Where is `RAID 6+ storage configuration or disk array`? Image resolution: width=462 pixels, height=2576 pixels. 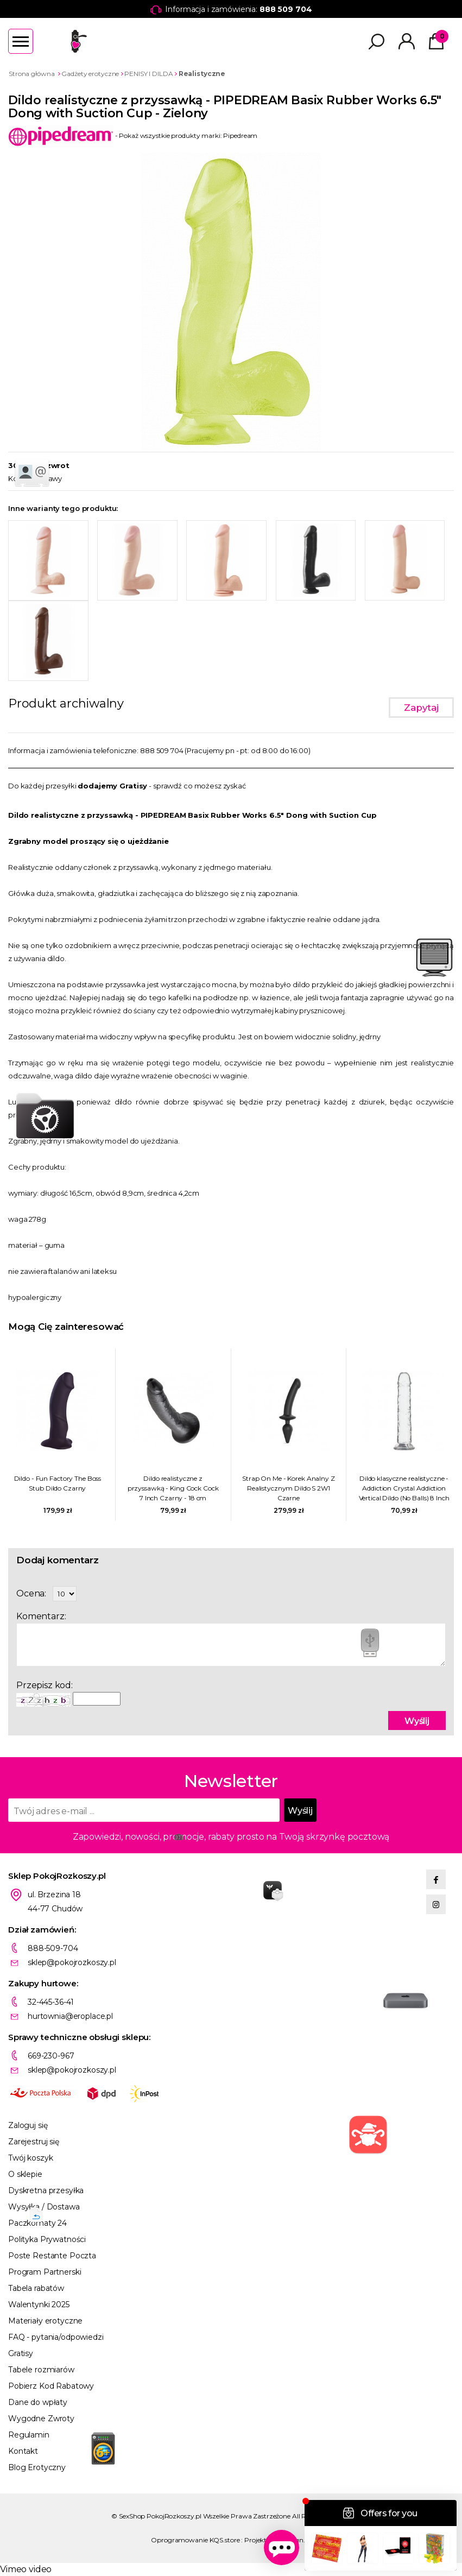
RAID 6+ storage configuration or disk array is located at coordinates (103, 2448).